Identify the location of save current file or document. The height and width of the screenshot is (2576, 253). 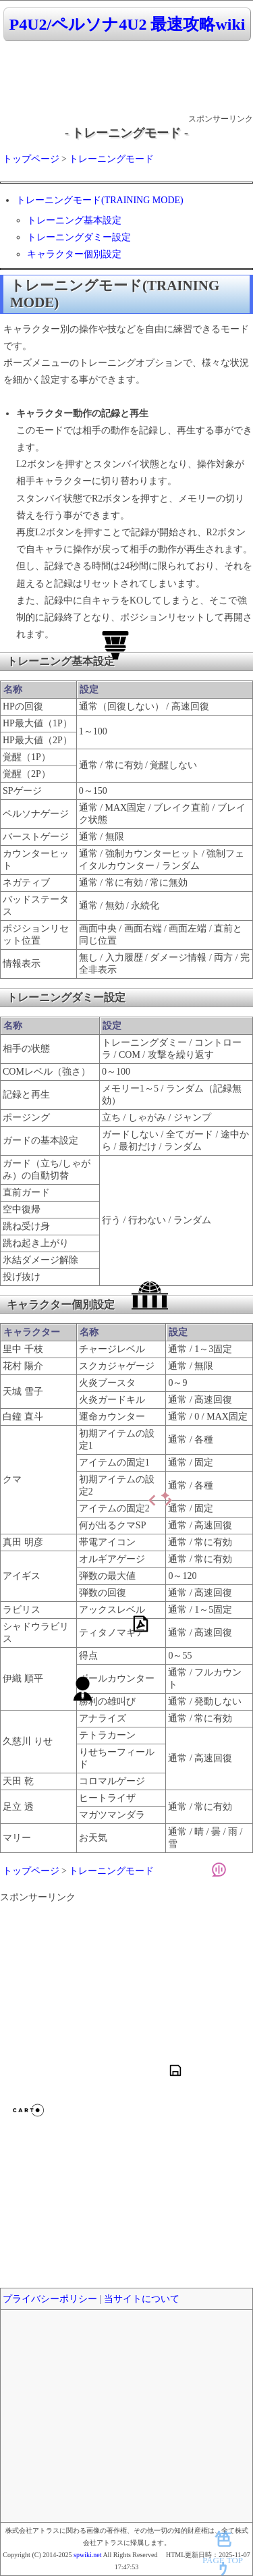
(175, 2070).